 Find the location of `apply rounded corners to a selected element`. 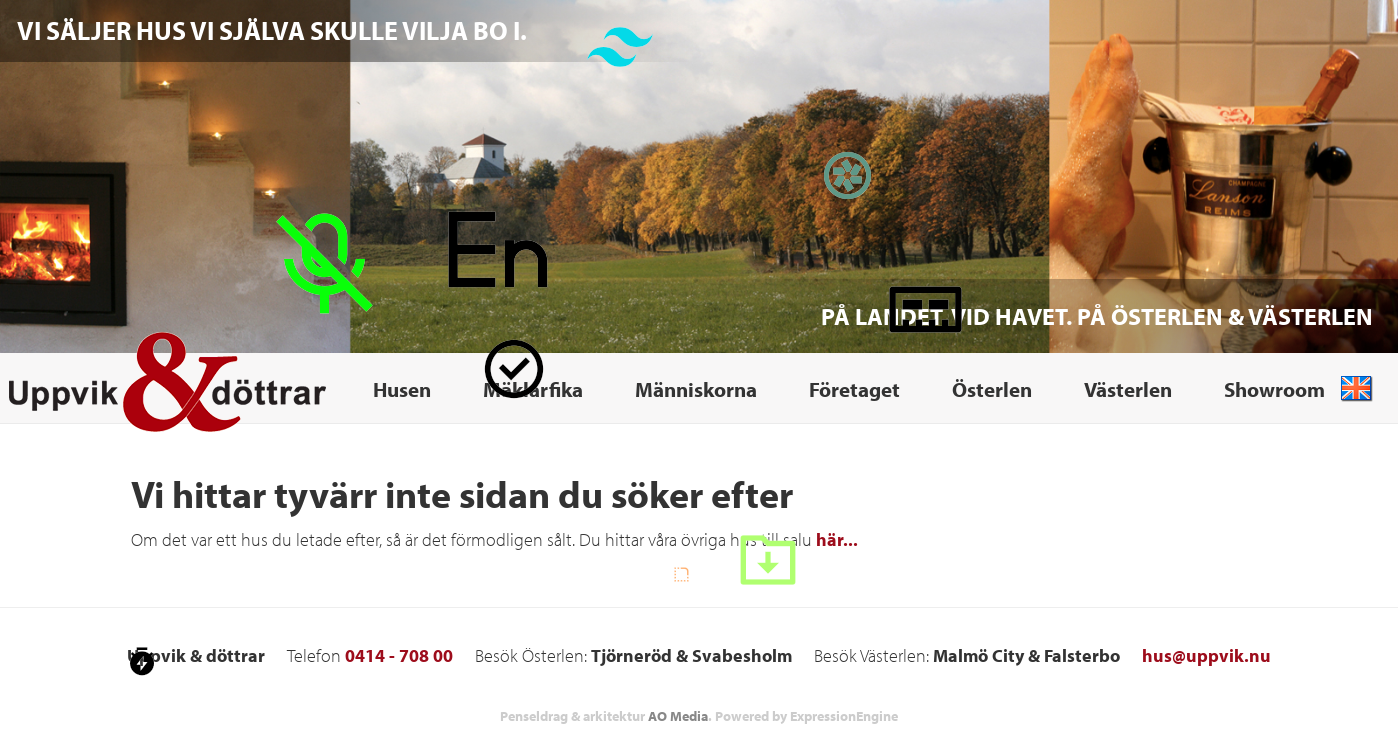

apply rounded corners to a selected element is located at coordinates (681, 574).